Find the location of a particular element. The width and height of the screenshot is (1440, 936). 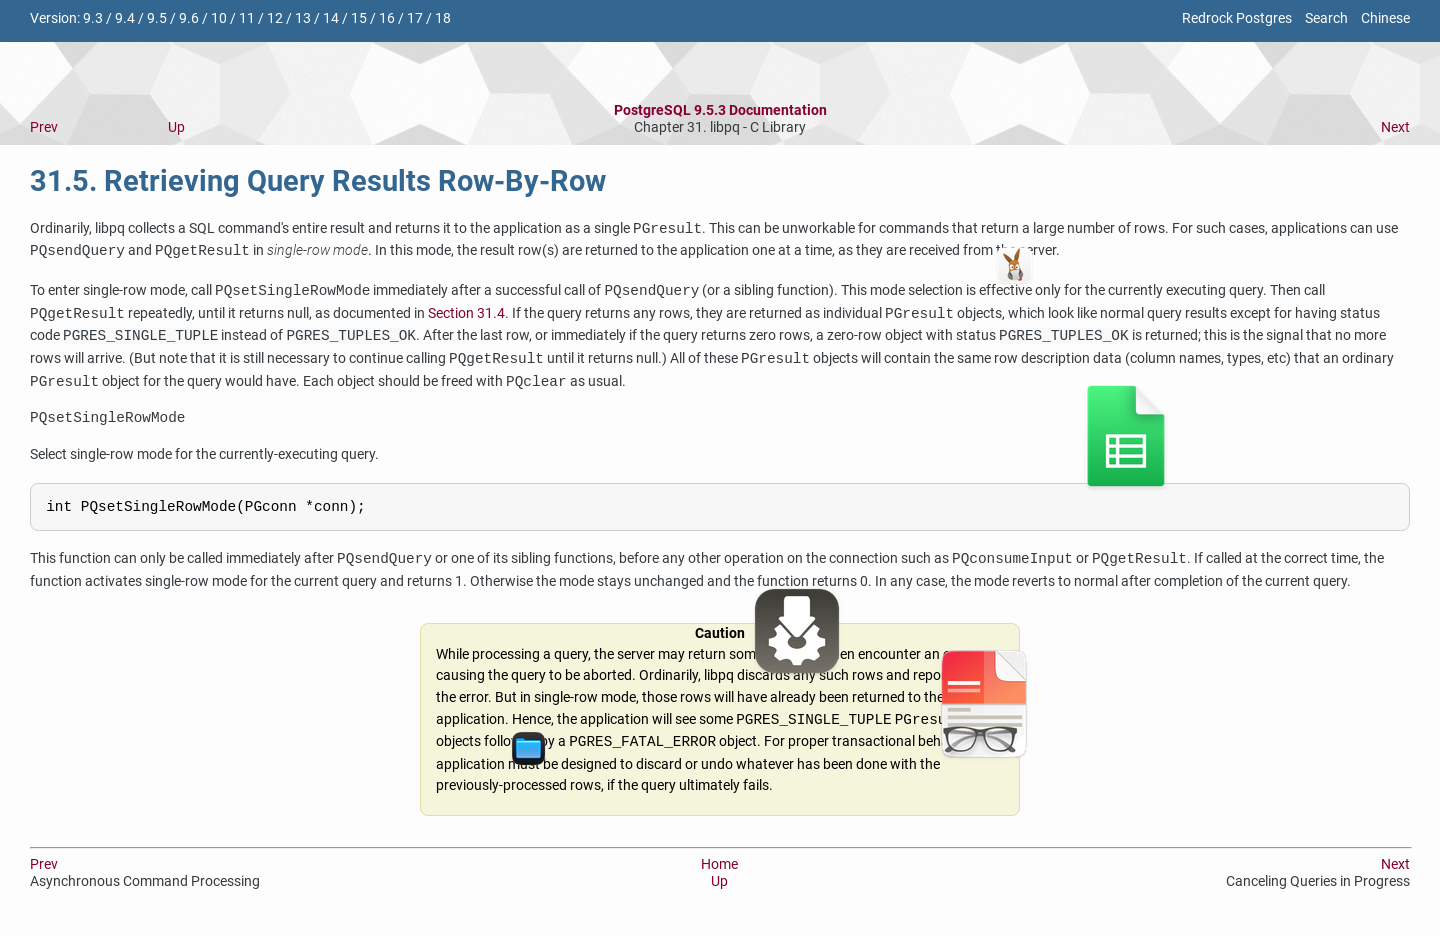

open the files app is located at coordinates (528, 748).